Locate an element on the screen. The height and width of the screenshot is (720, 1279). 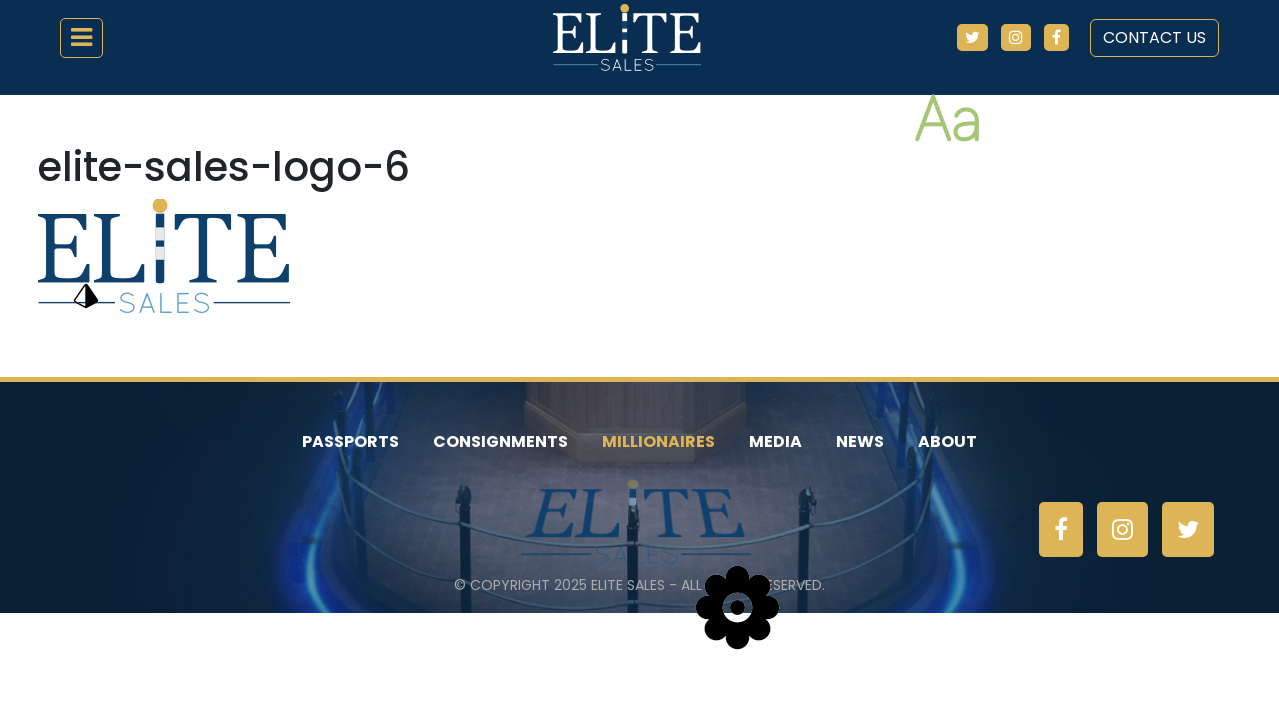
access garden or plant care features is located at coordinates (737, 607).